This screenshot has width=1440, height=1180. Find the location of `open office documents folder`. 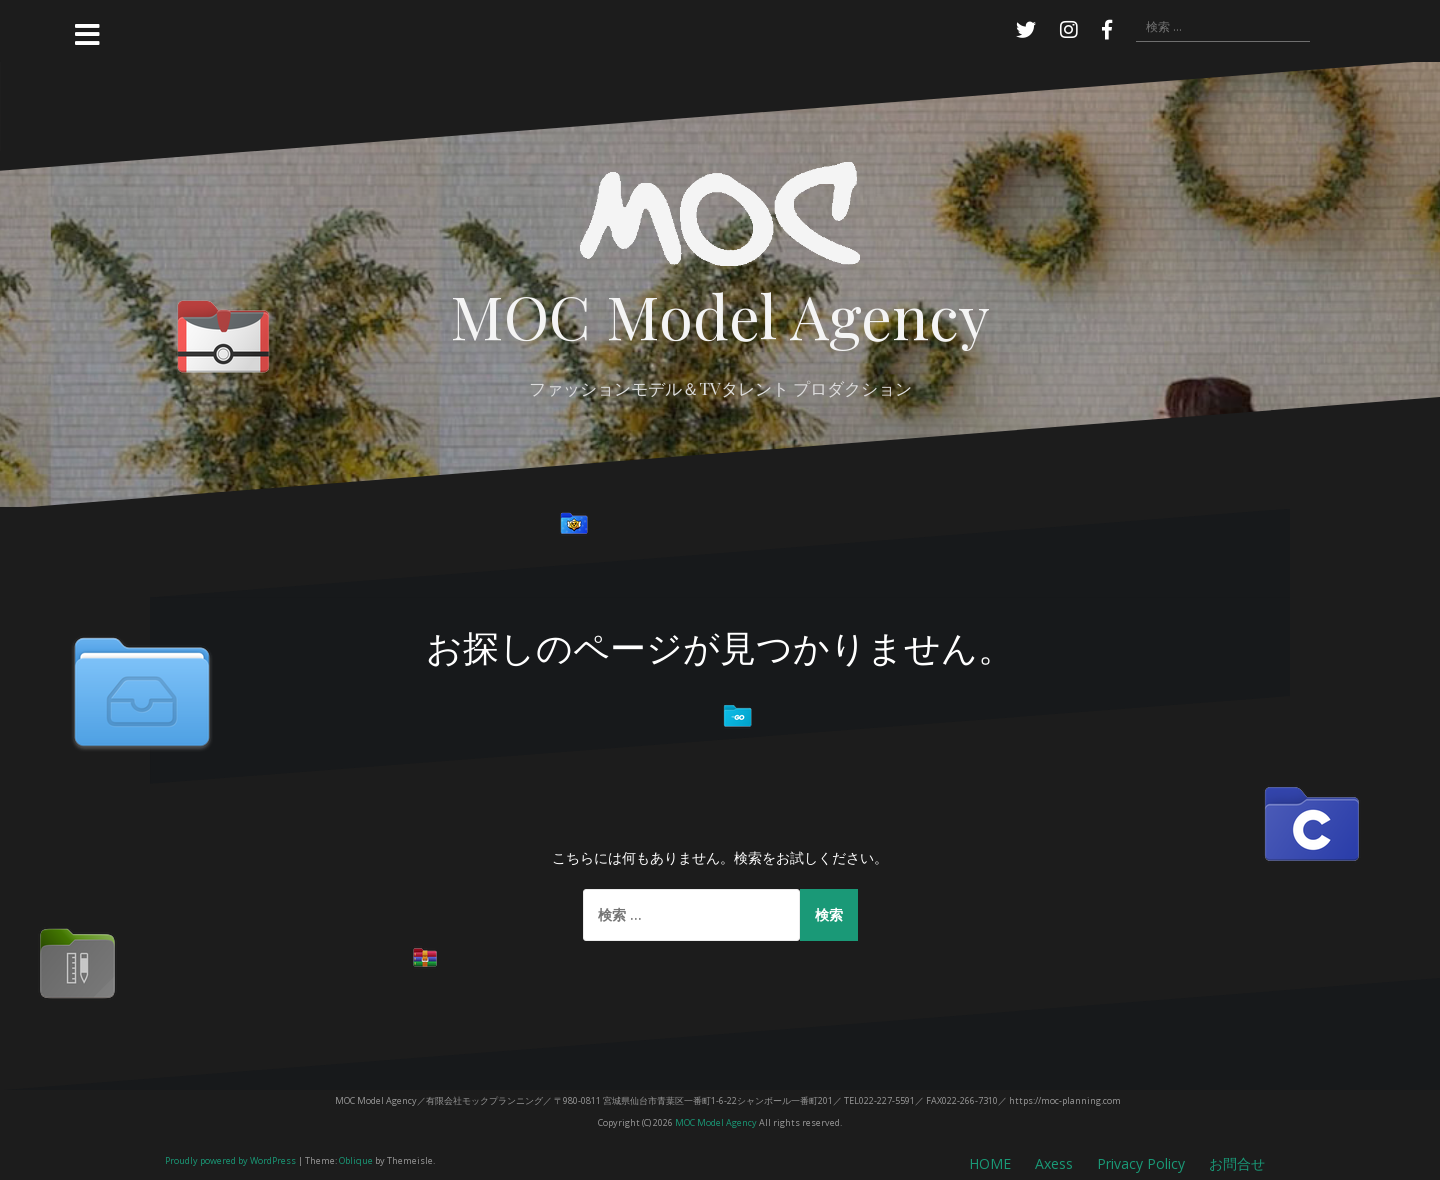

open office documents folder is located at coordinates (142, 692).